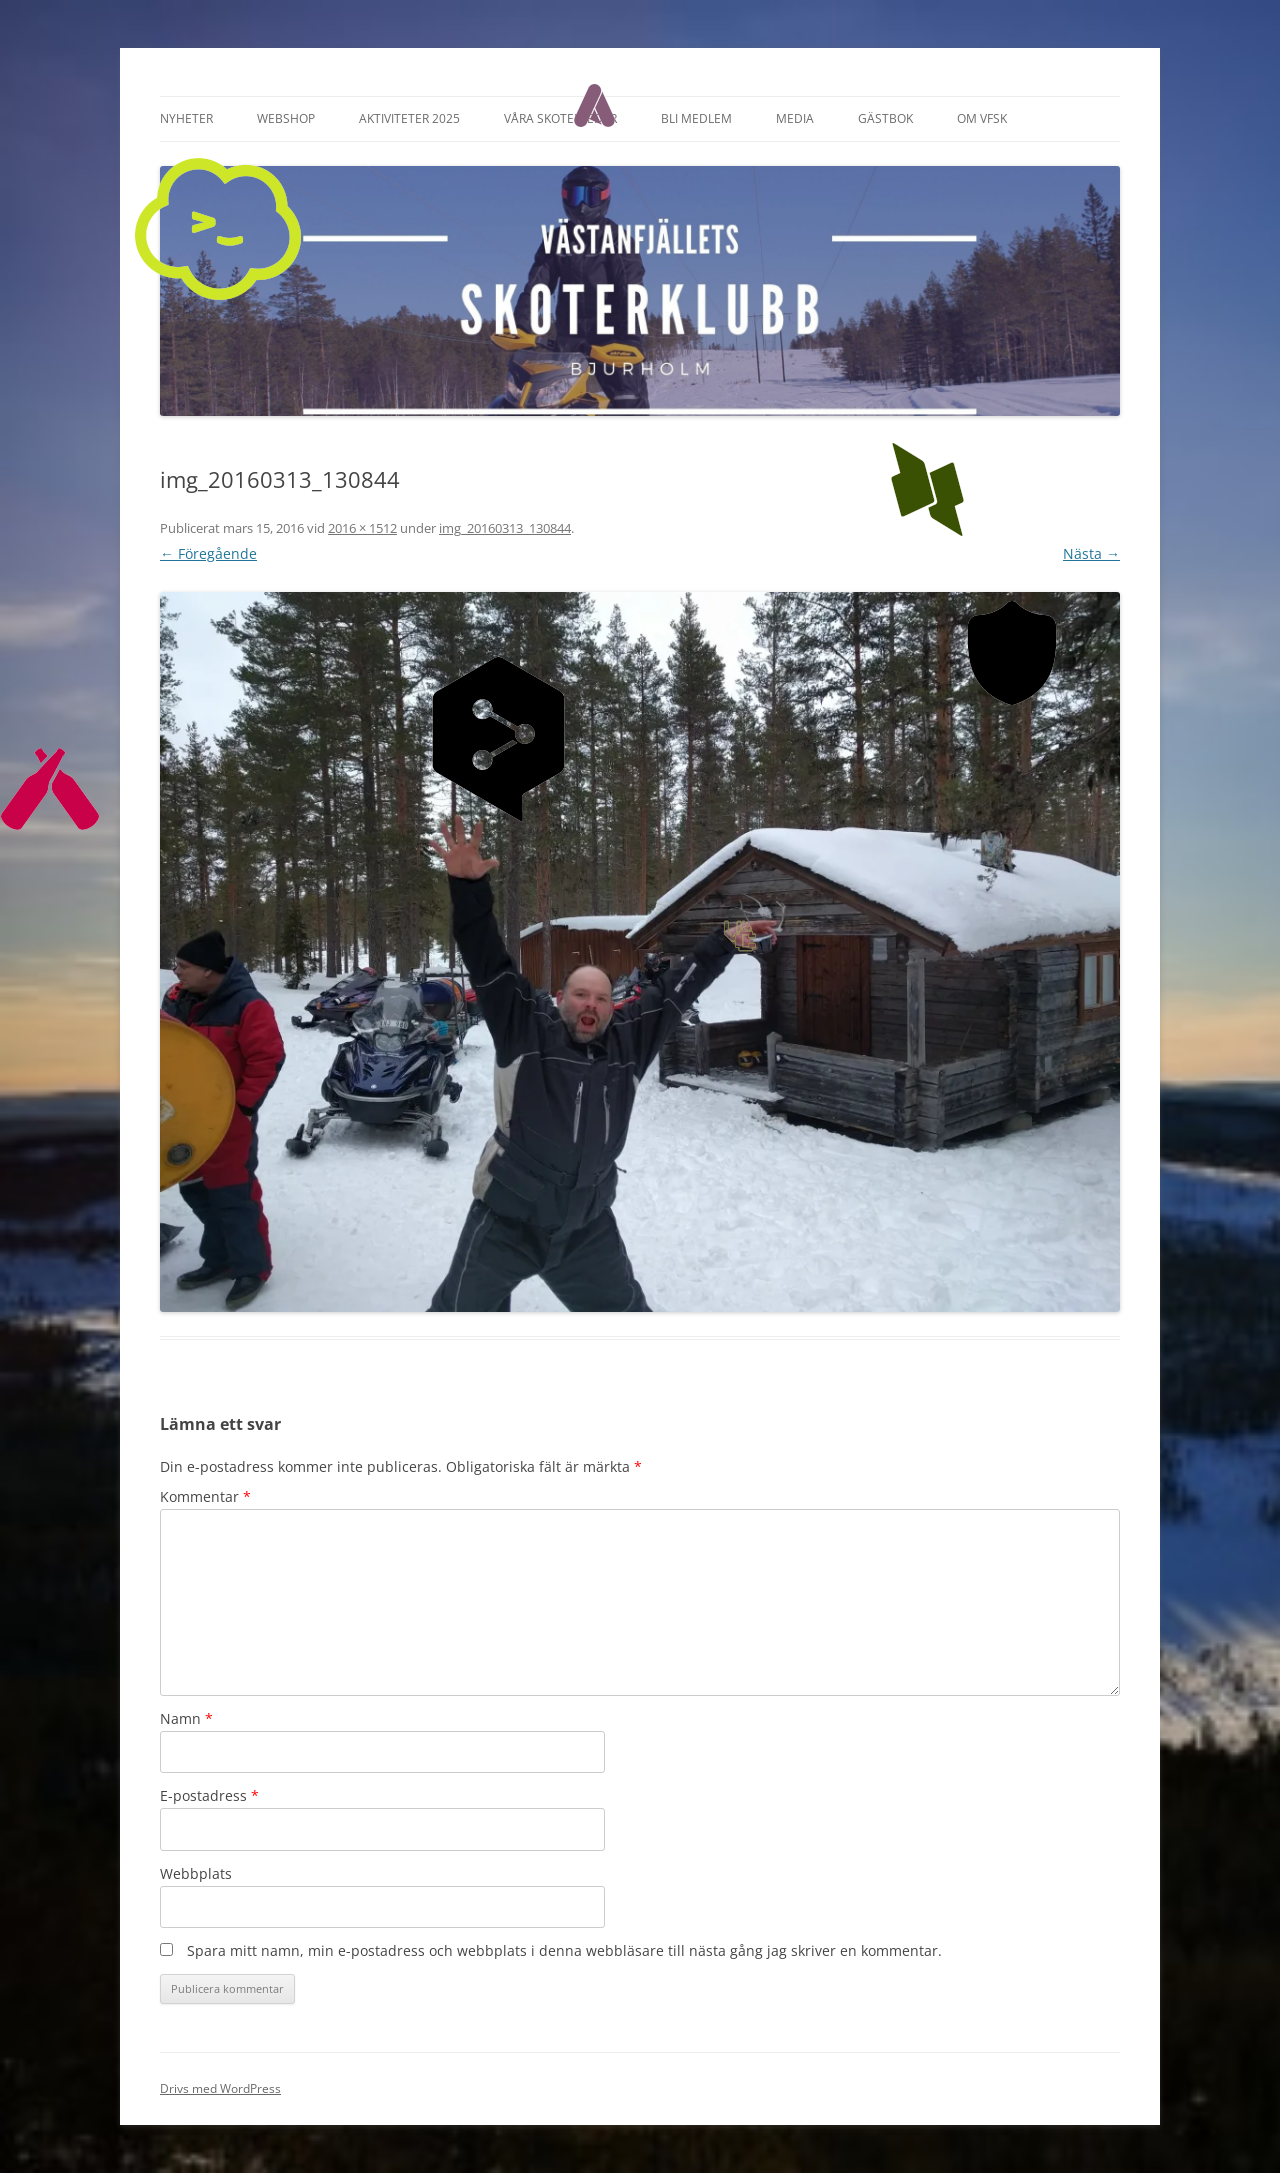 The height and width of the screenshot is (2173, 1280). Describe the element at coordinates (1012, 653) in the screenshot. I see `open NextDNS settings` at that location.